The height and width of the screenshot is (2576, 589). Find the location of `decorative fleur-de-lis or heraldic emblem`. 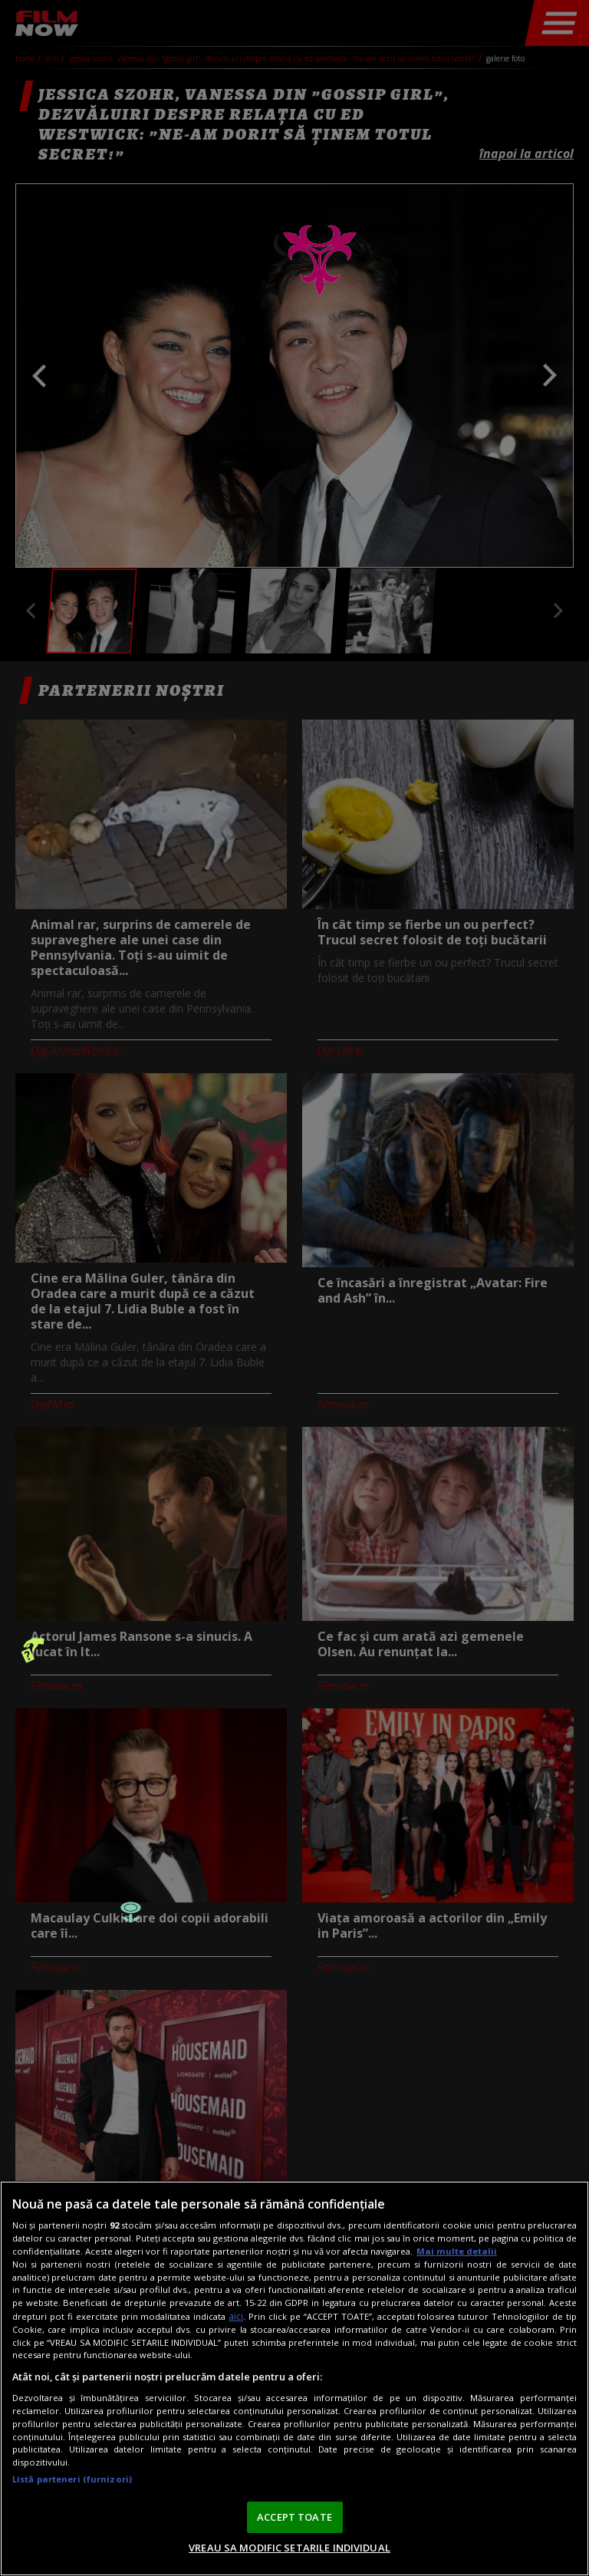

decorative fleur-de-lis or heraldic emblem is located at coordinates (319, 259).